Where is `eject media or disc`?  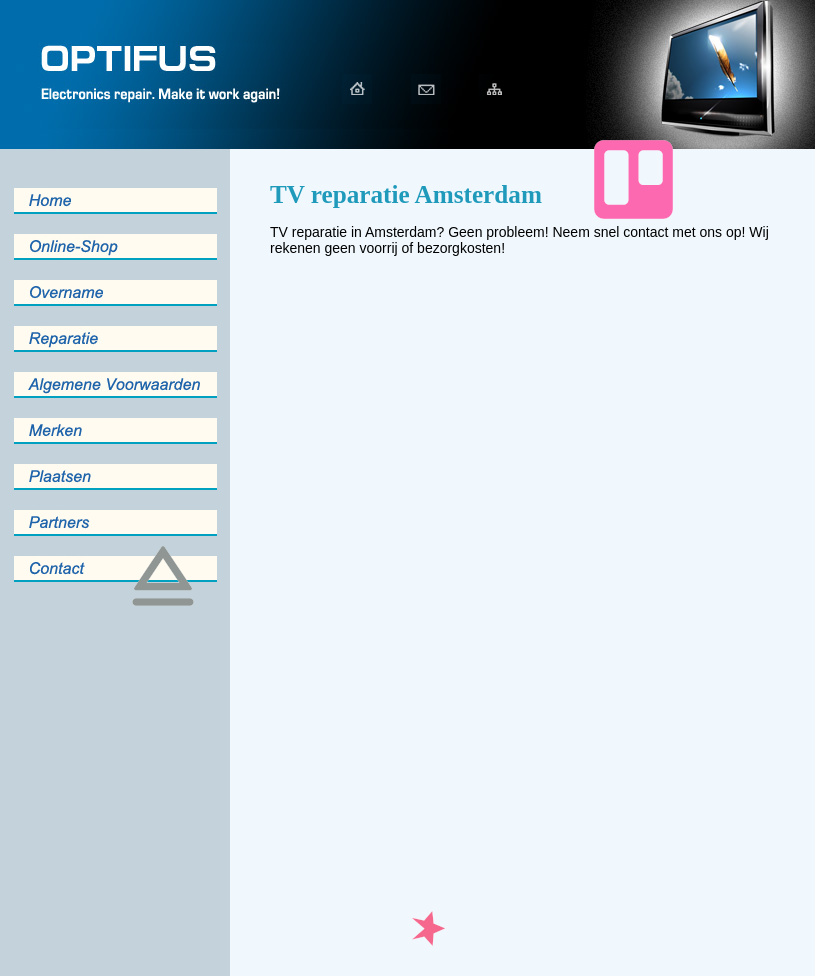 eject media or disc is located at coordinates (163, 579).